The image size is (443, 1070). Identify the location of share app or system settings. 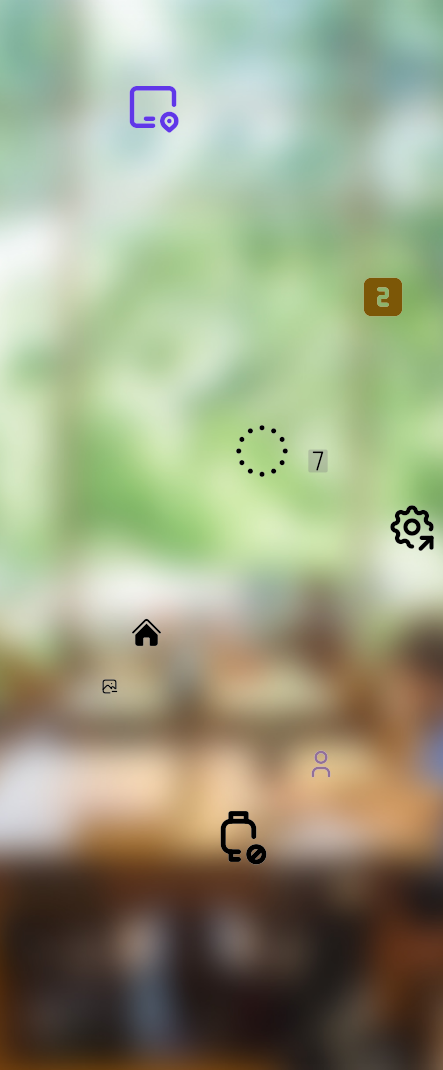
(412, 527).